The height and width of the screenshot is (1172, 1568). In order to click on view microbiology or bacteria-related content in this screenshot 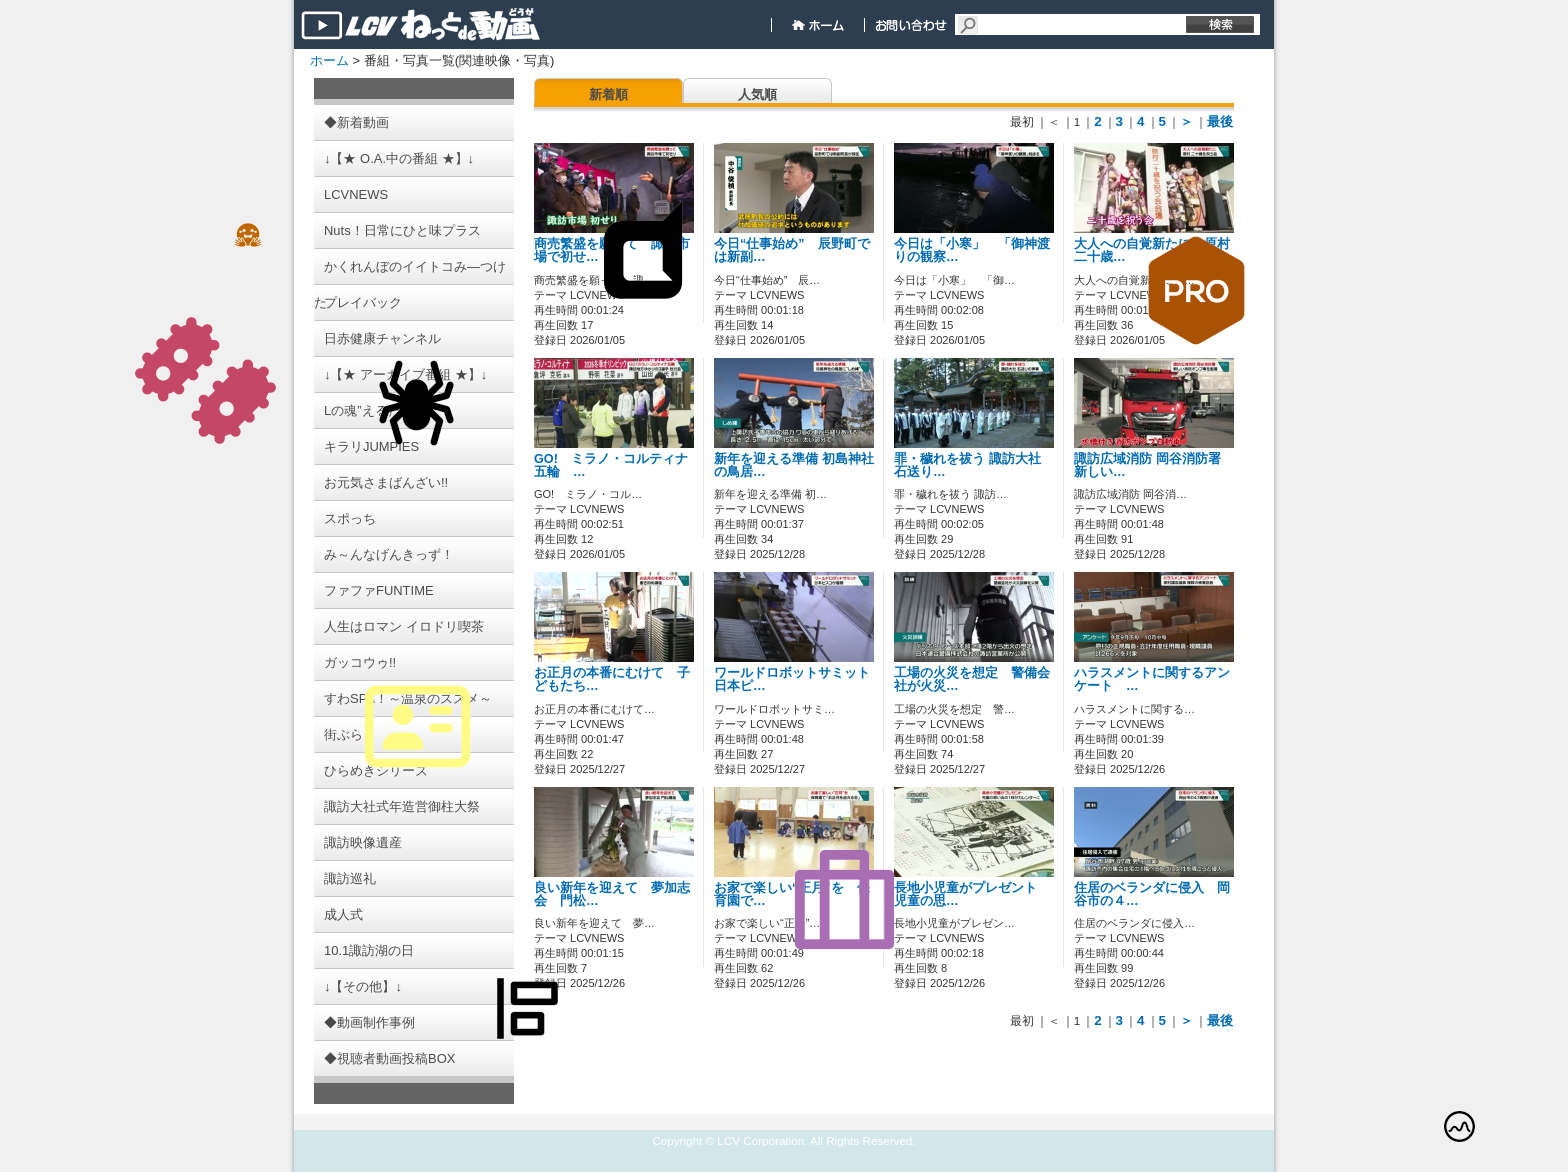, I will do `click(205, 380)`.